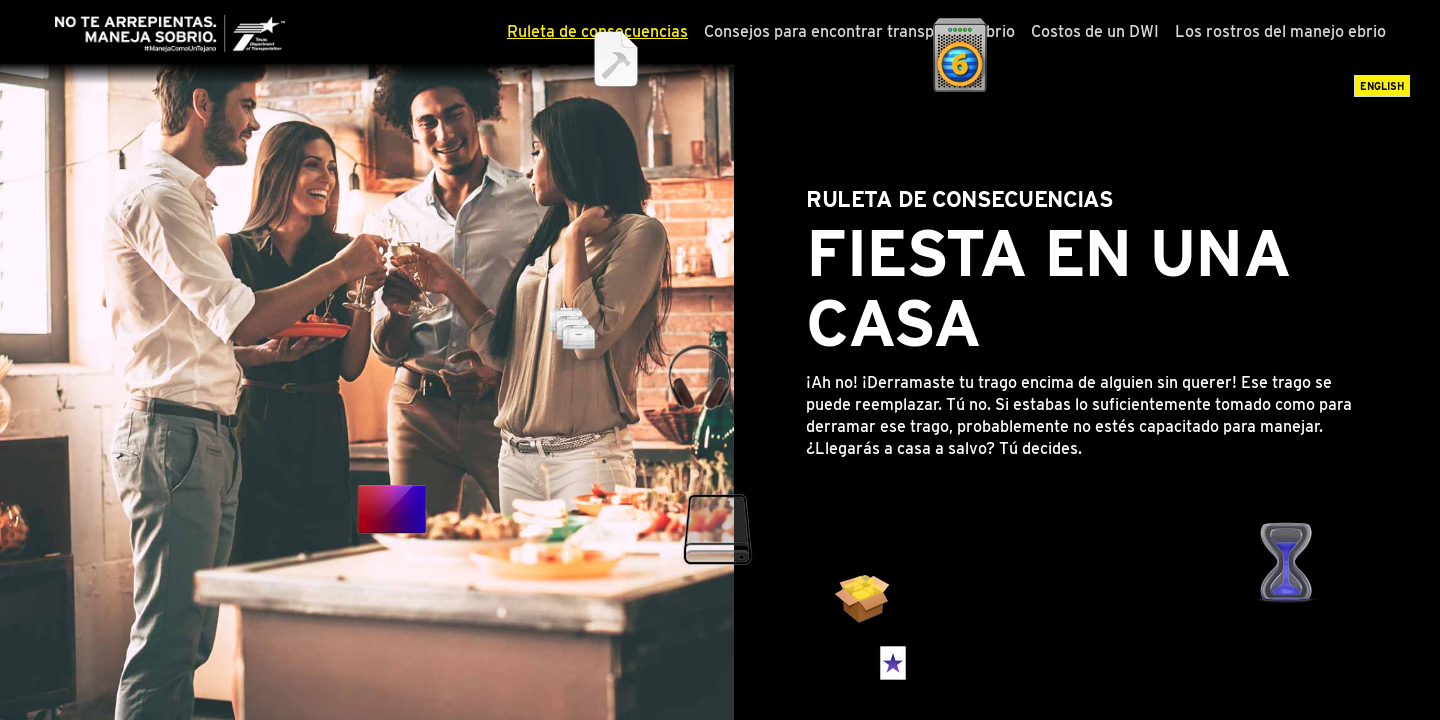 The height and width of the screenshot is (720, 1440). Describe the element at coordinates (863, 598) in the screenshot. I see `install a software package bundle` at that location.